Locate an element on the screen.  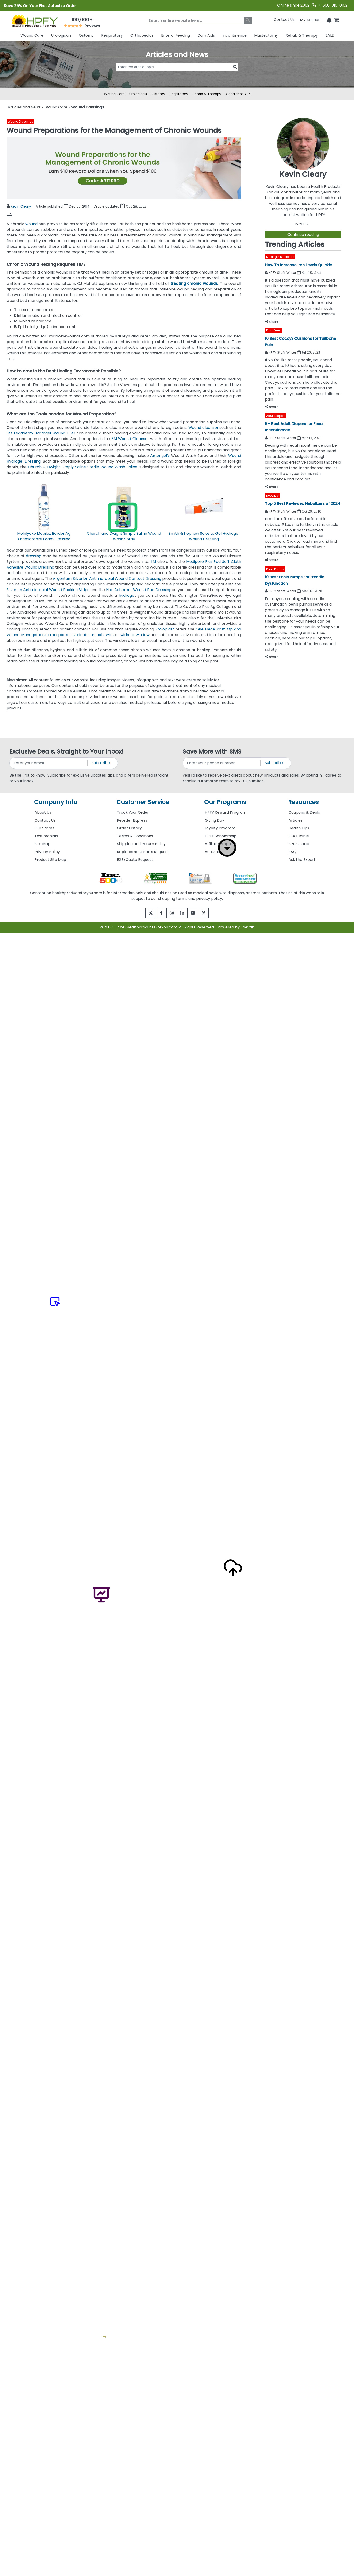
expand dropdown menu or options is located at coordinates (227, 847).